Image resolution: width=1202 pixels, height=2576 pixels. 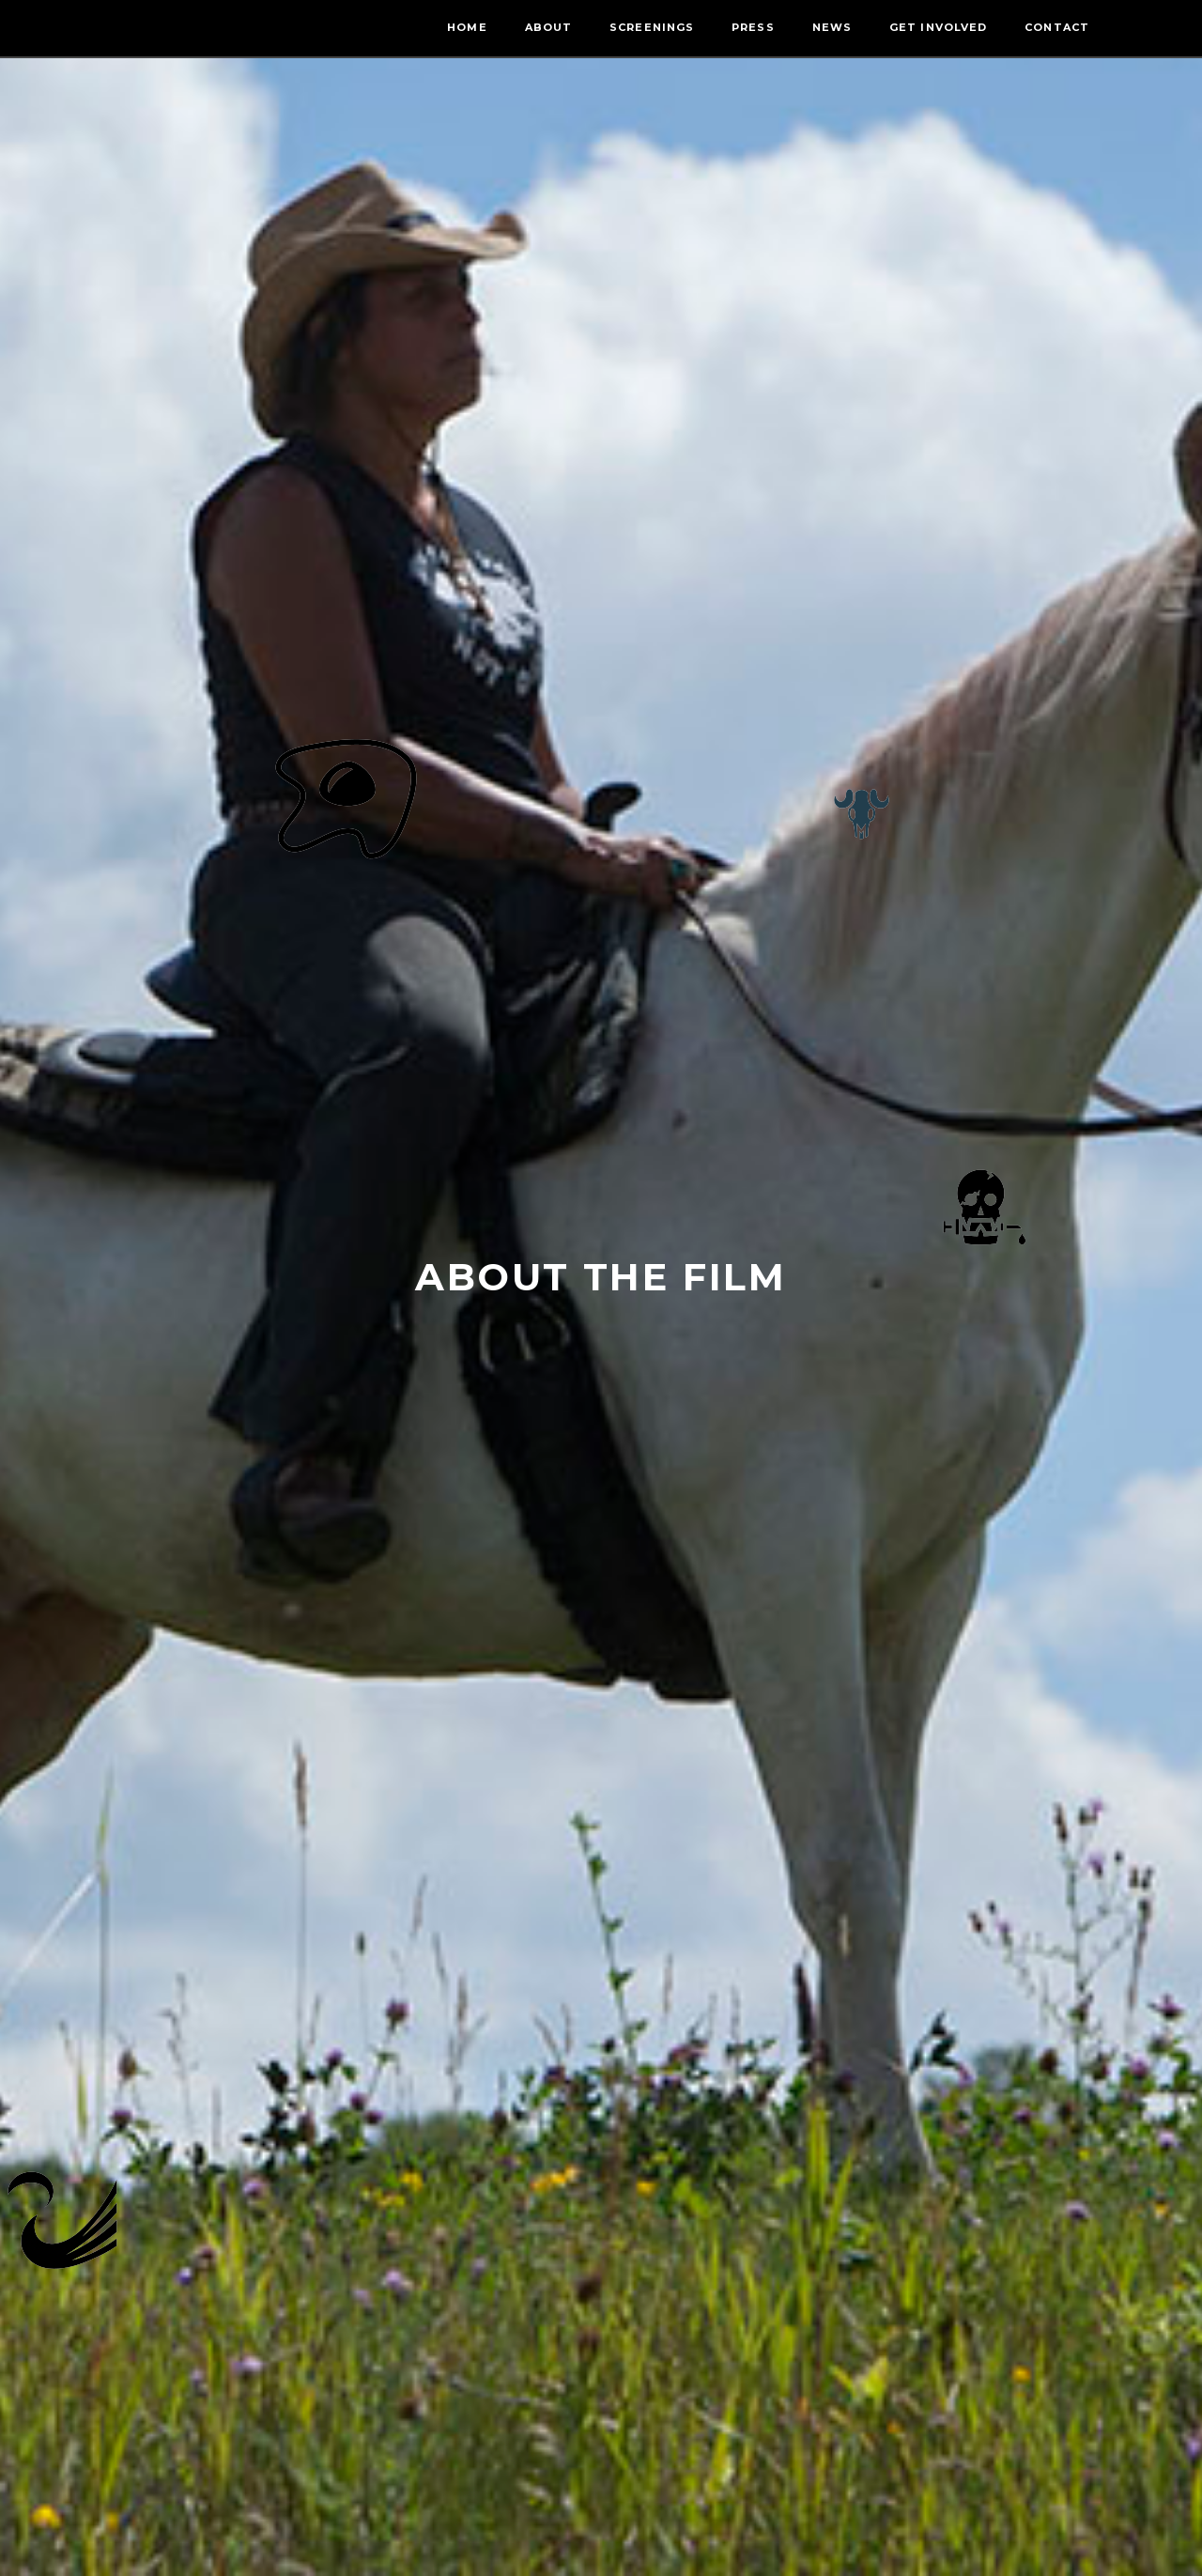 I want to click on indicates a desert or wasteland area in a game map, so click(x=861, y=811).